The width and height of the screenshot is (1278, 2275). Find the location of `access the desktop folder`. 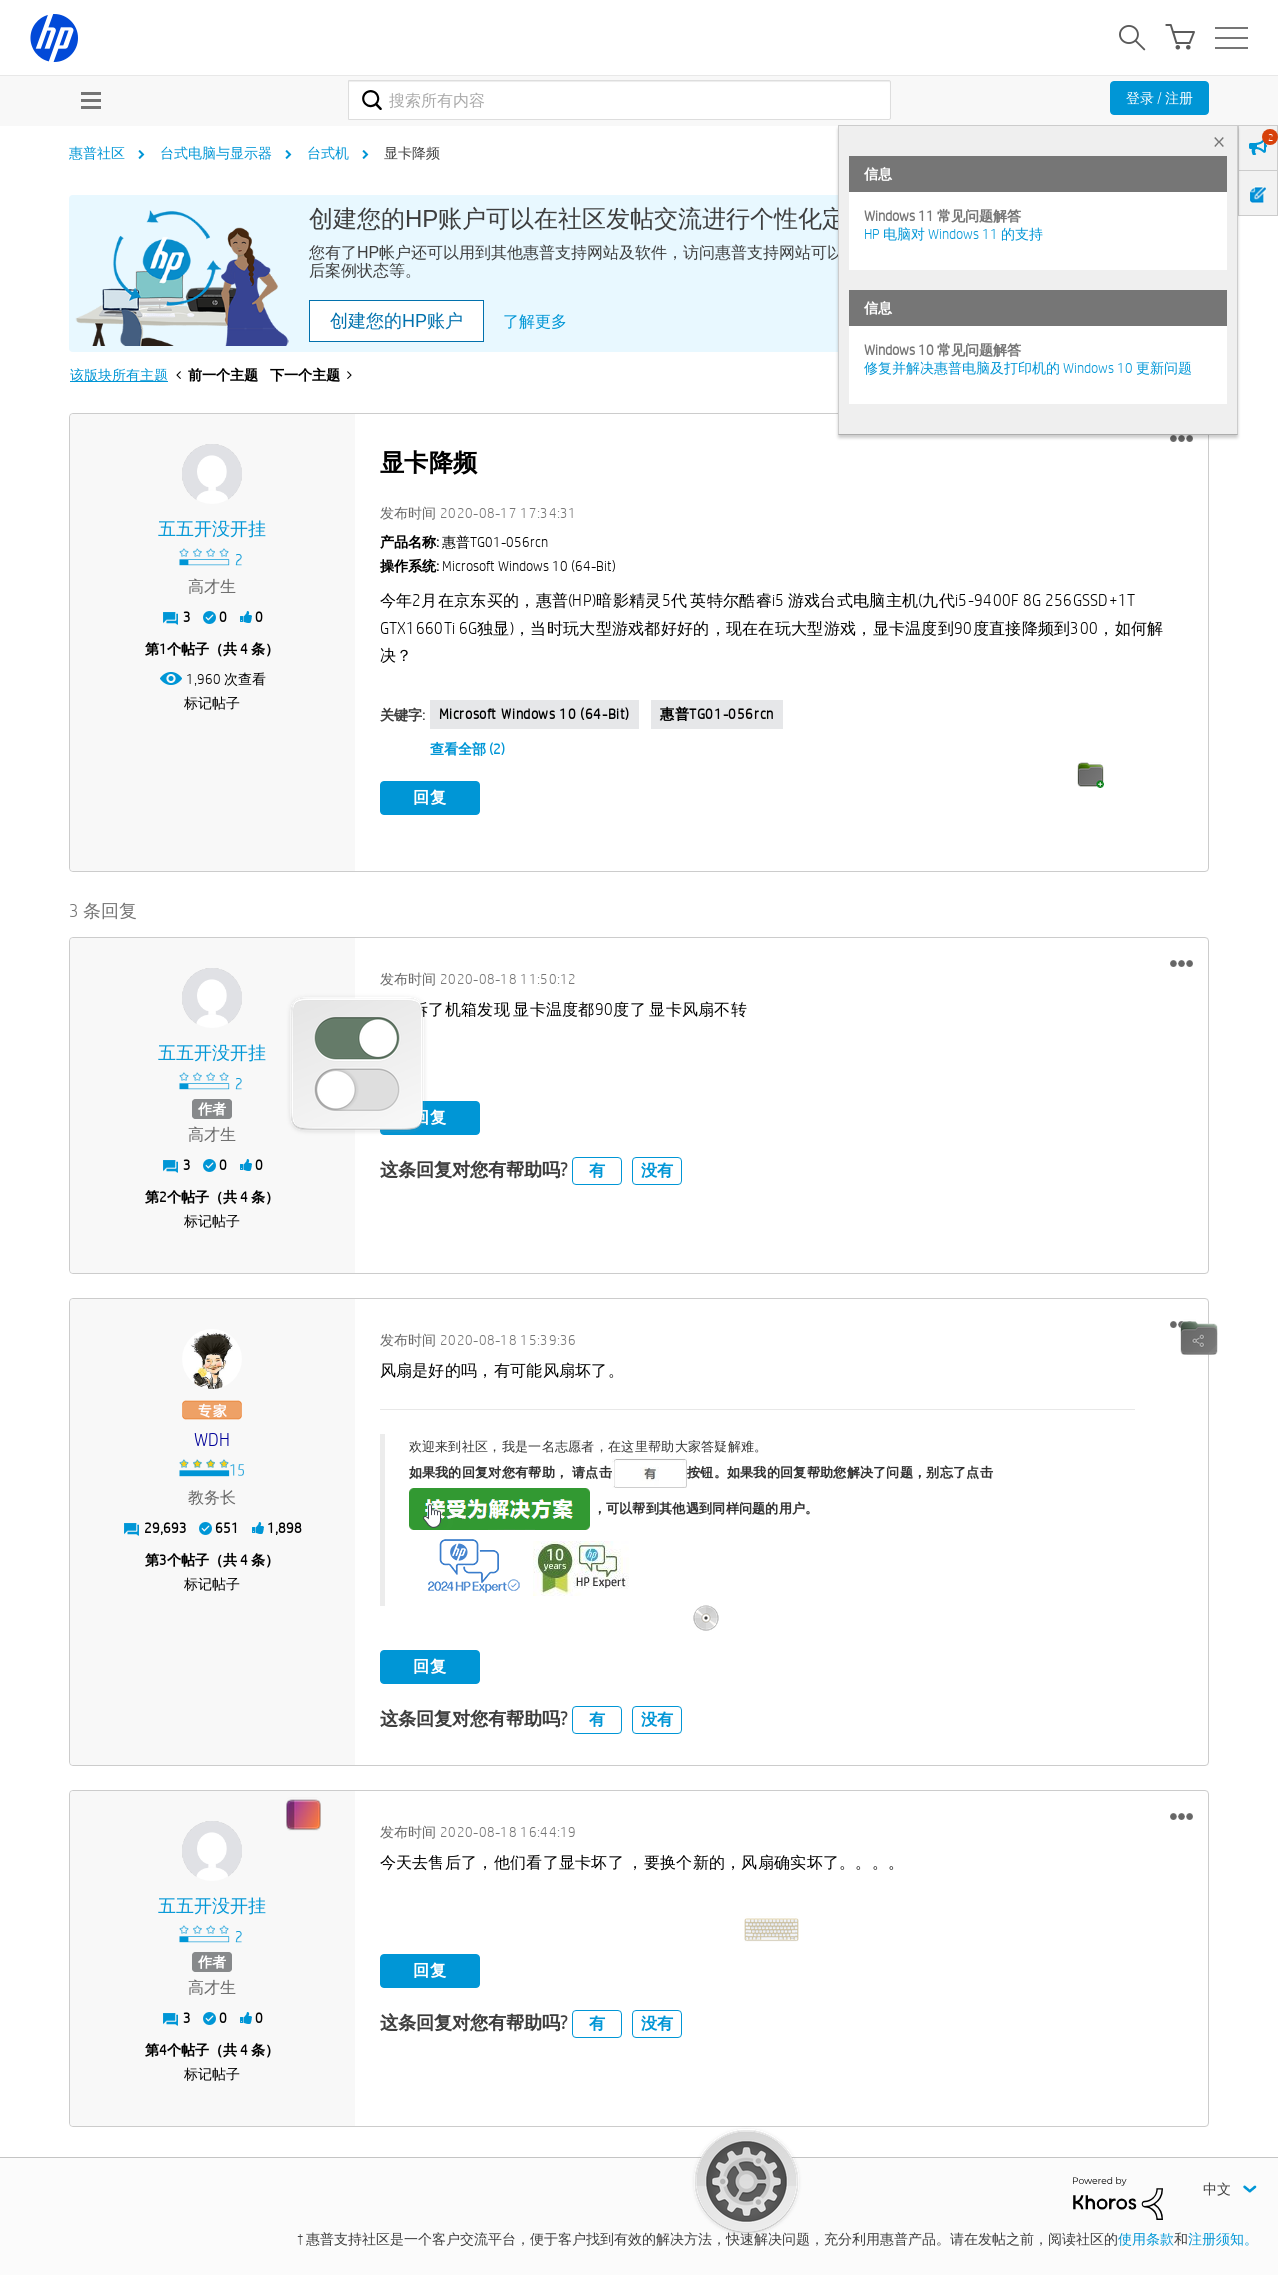

access the desktop folder is located at coordinates (303, 1813).